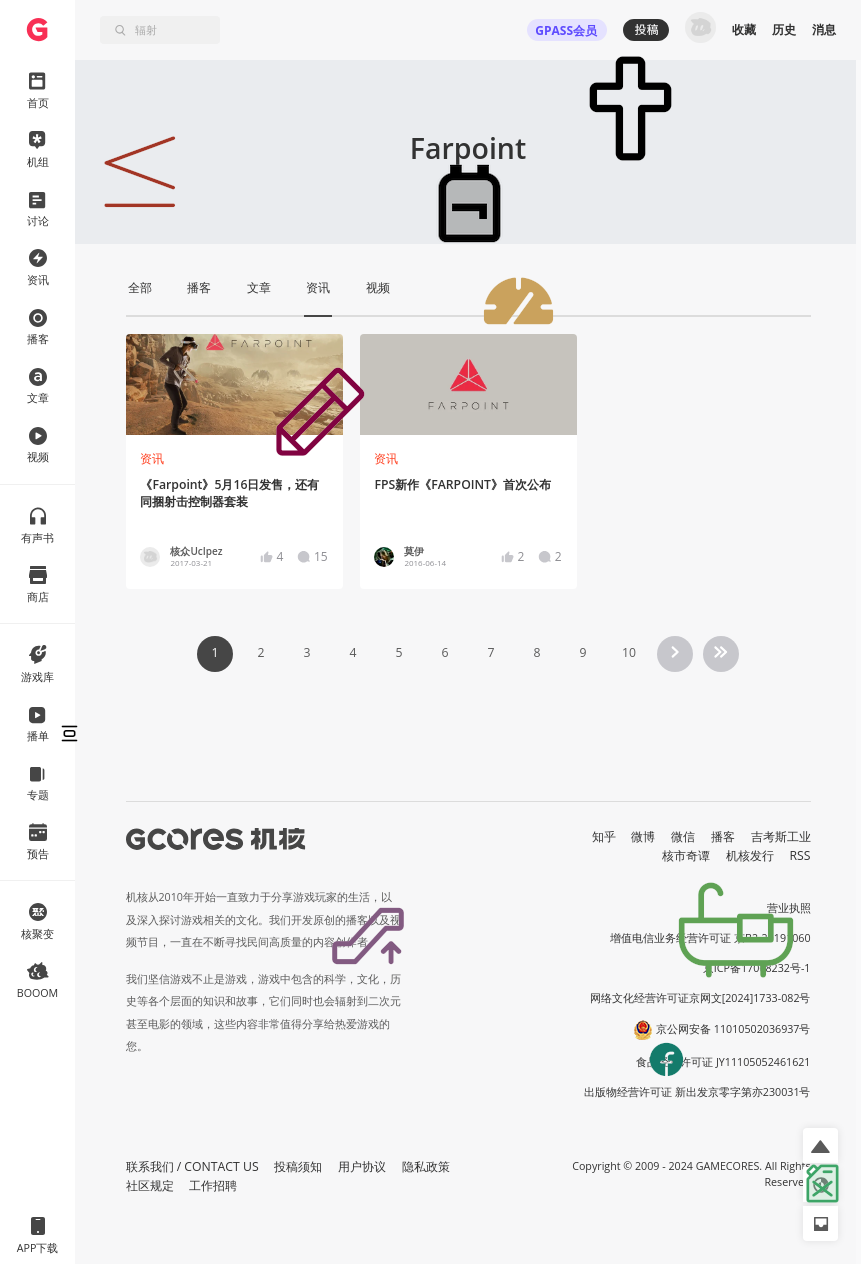 The image size is (861, 1264). Describe the element at coordinates (822, 1183) in the screenshot. I see `indicates fuel or gas-related settings` at that location.